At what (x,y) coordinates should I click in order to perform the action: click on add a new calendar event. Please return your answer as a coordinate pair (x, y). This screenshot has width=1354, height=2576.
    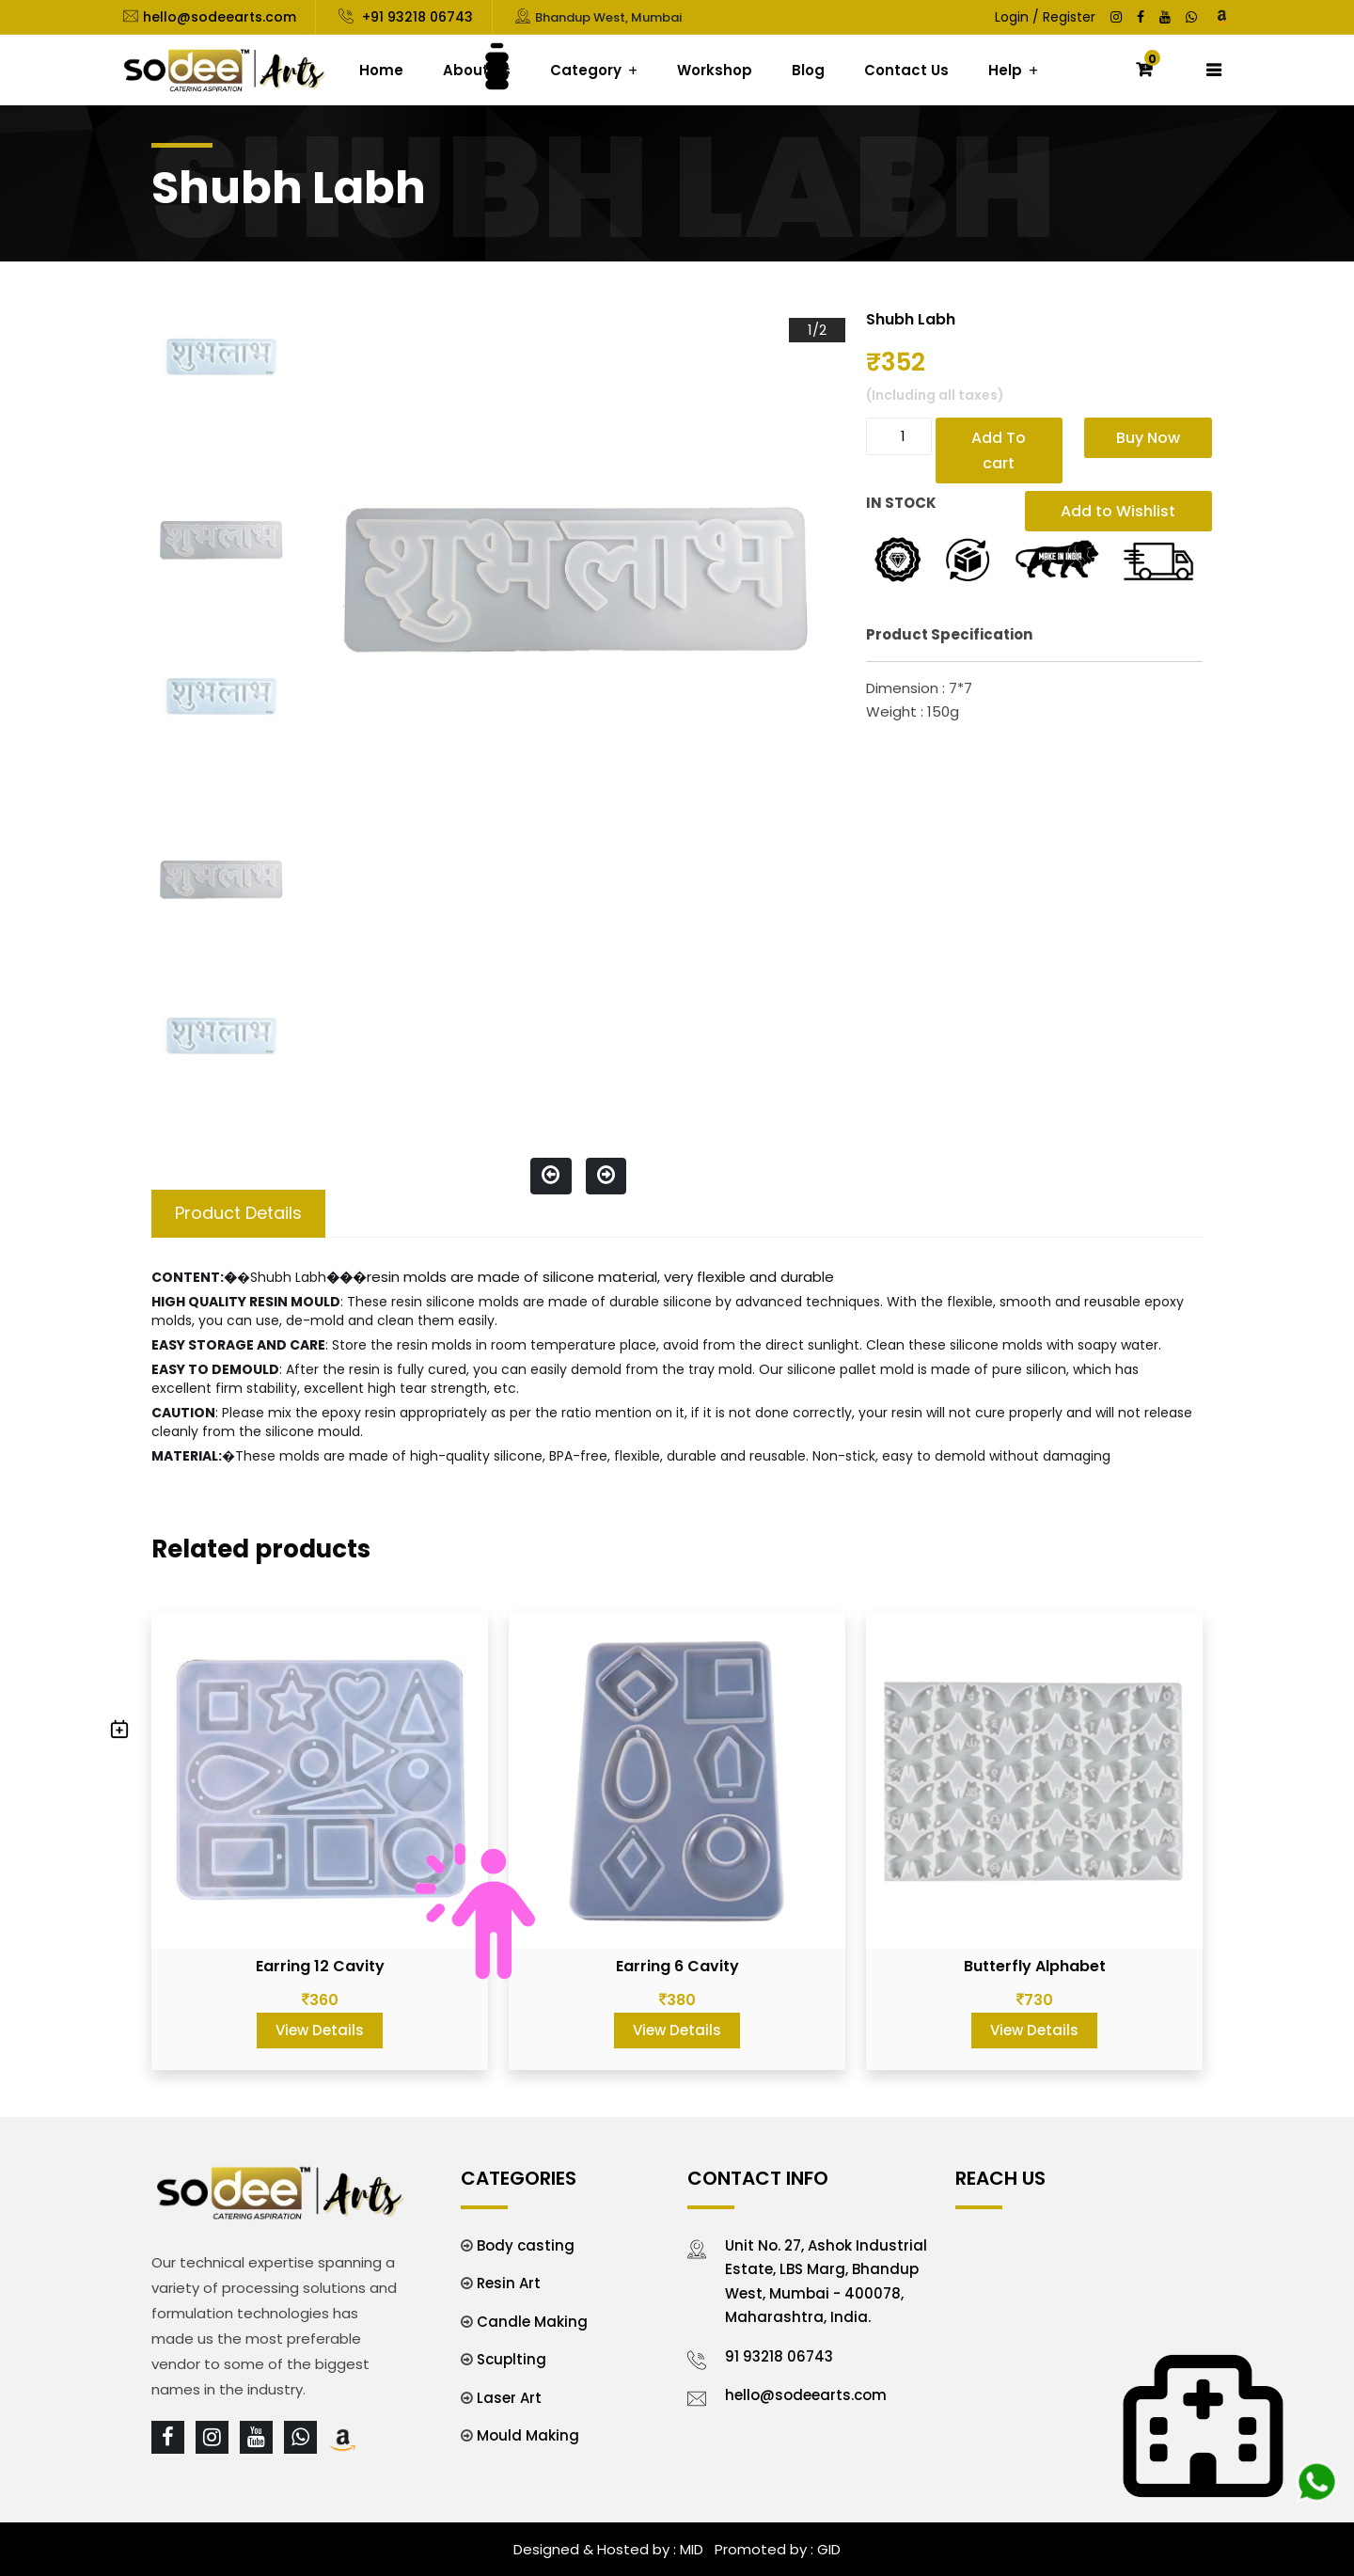
    Looking at the image, I should click on (119, 1730).